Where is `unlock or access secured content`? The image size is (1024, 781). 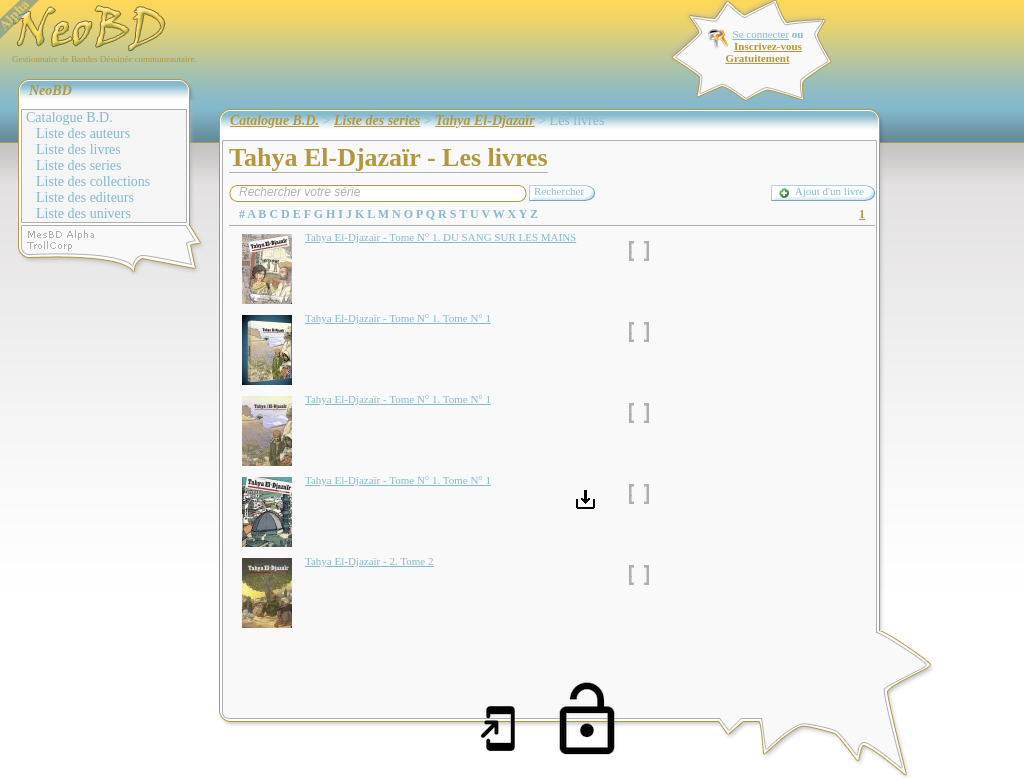
unlock or access secured content is located at coordinates (587, 720).